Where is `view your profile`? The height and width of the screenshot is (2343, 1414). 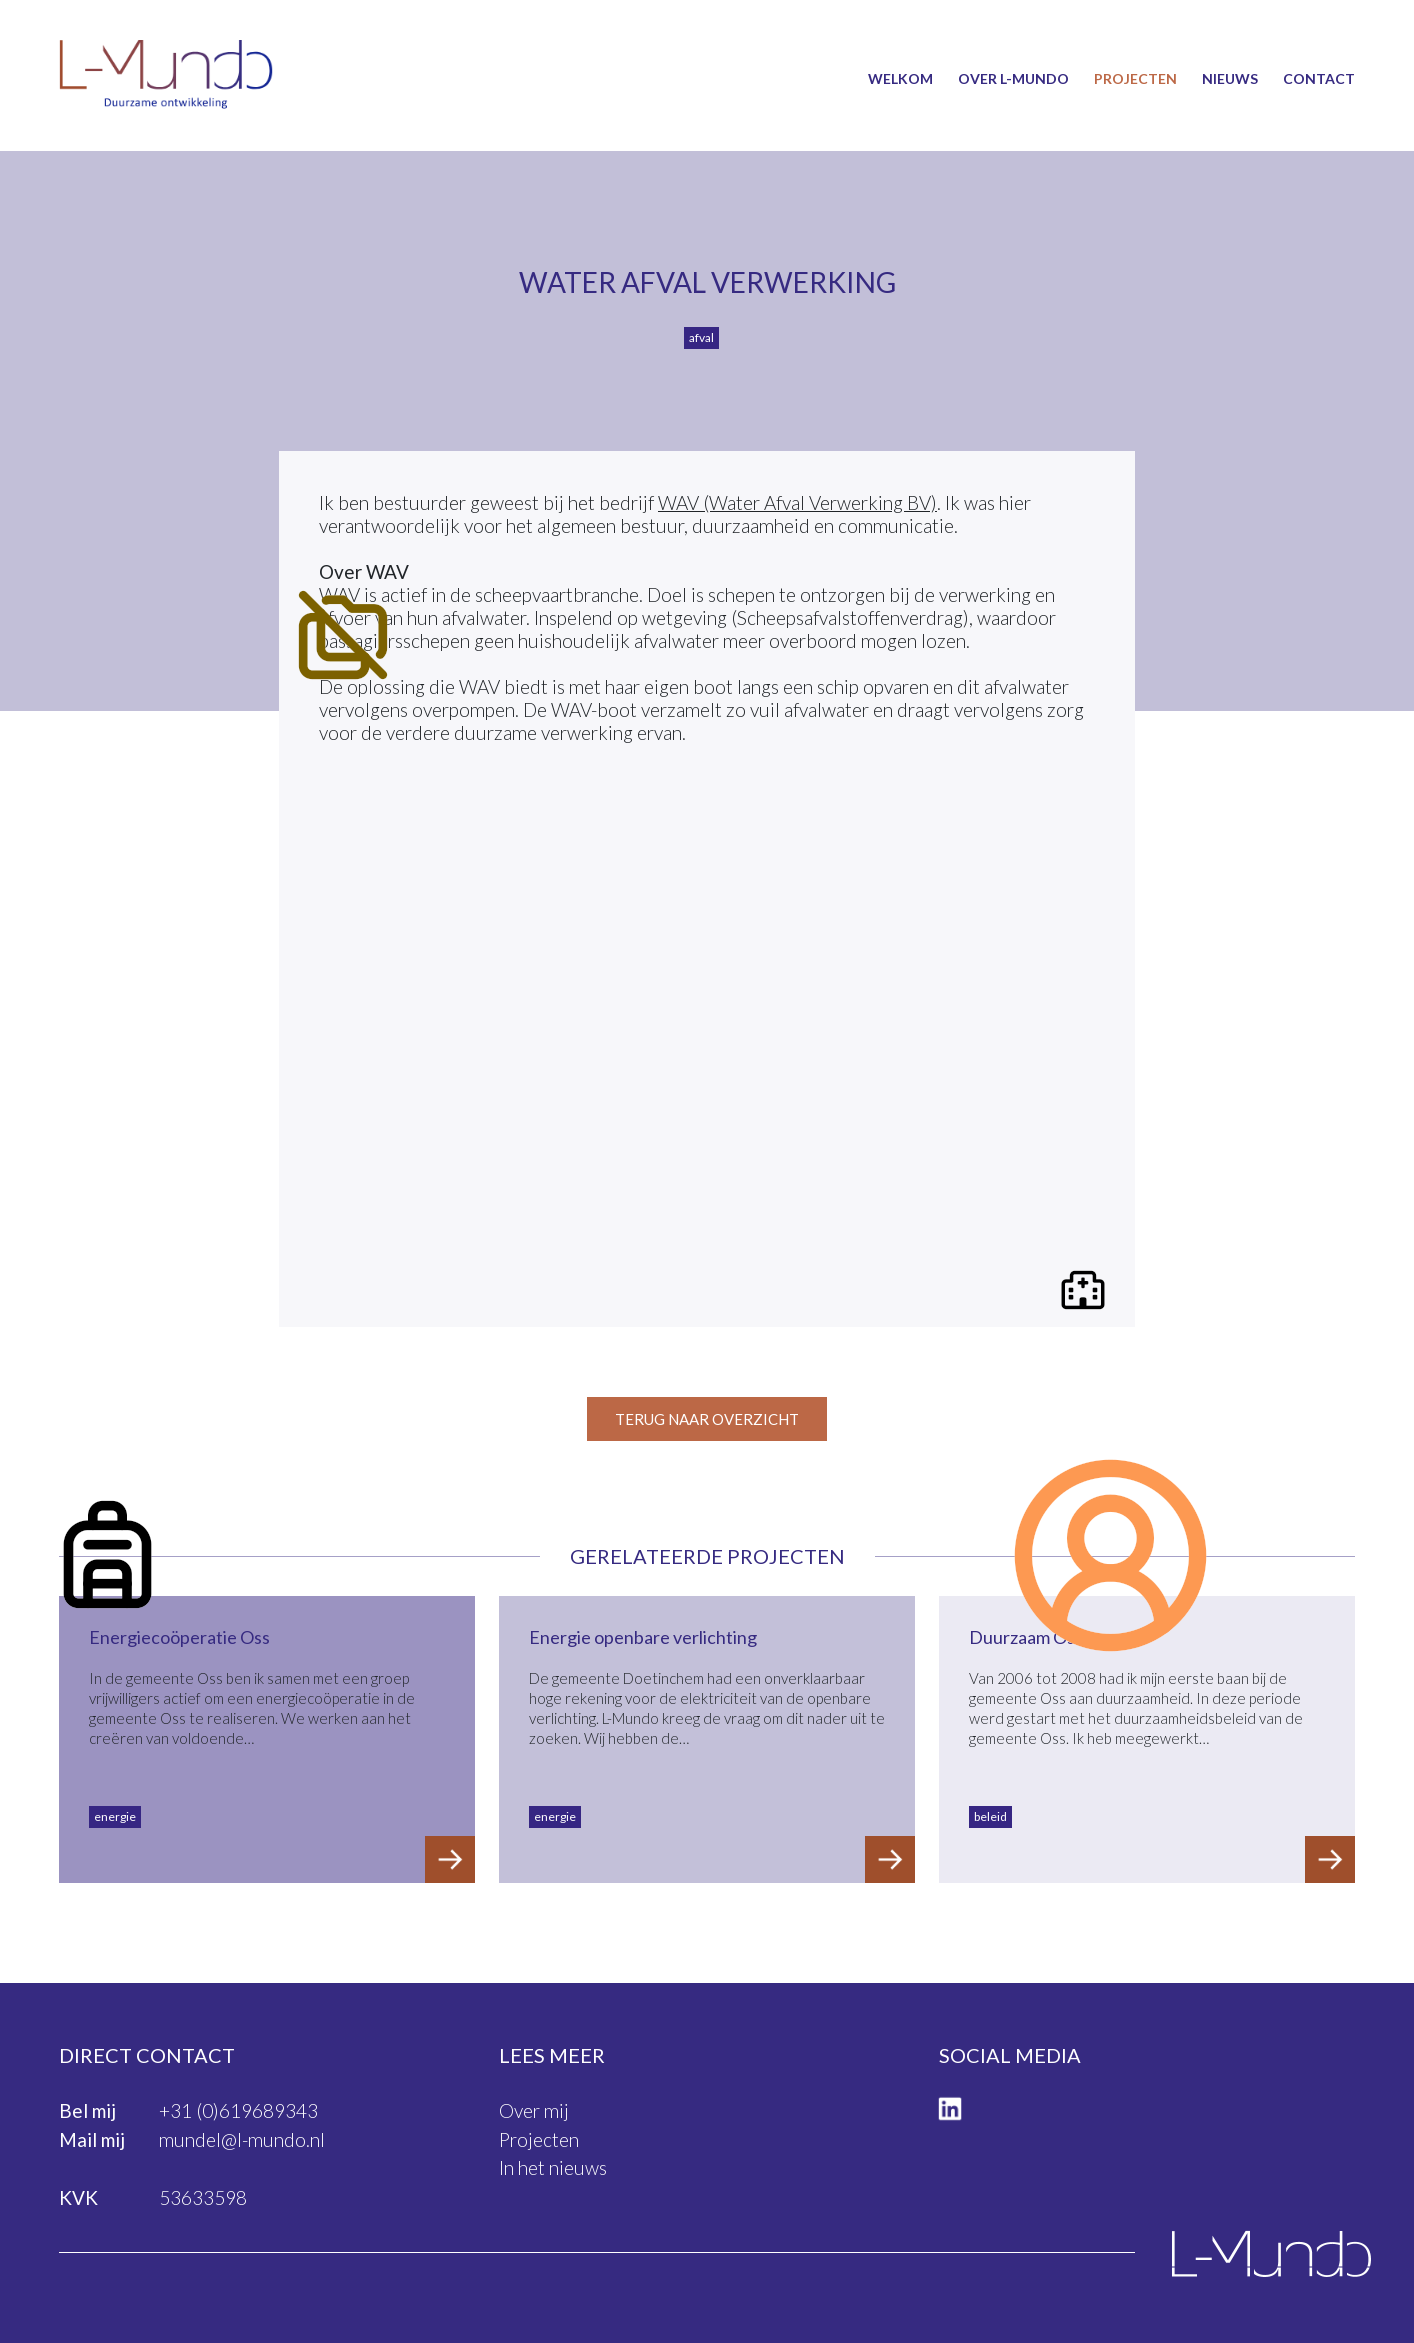 view your profile is located at coordinates (1110, 1555).